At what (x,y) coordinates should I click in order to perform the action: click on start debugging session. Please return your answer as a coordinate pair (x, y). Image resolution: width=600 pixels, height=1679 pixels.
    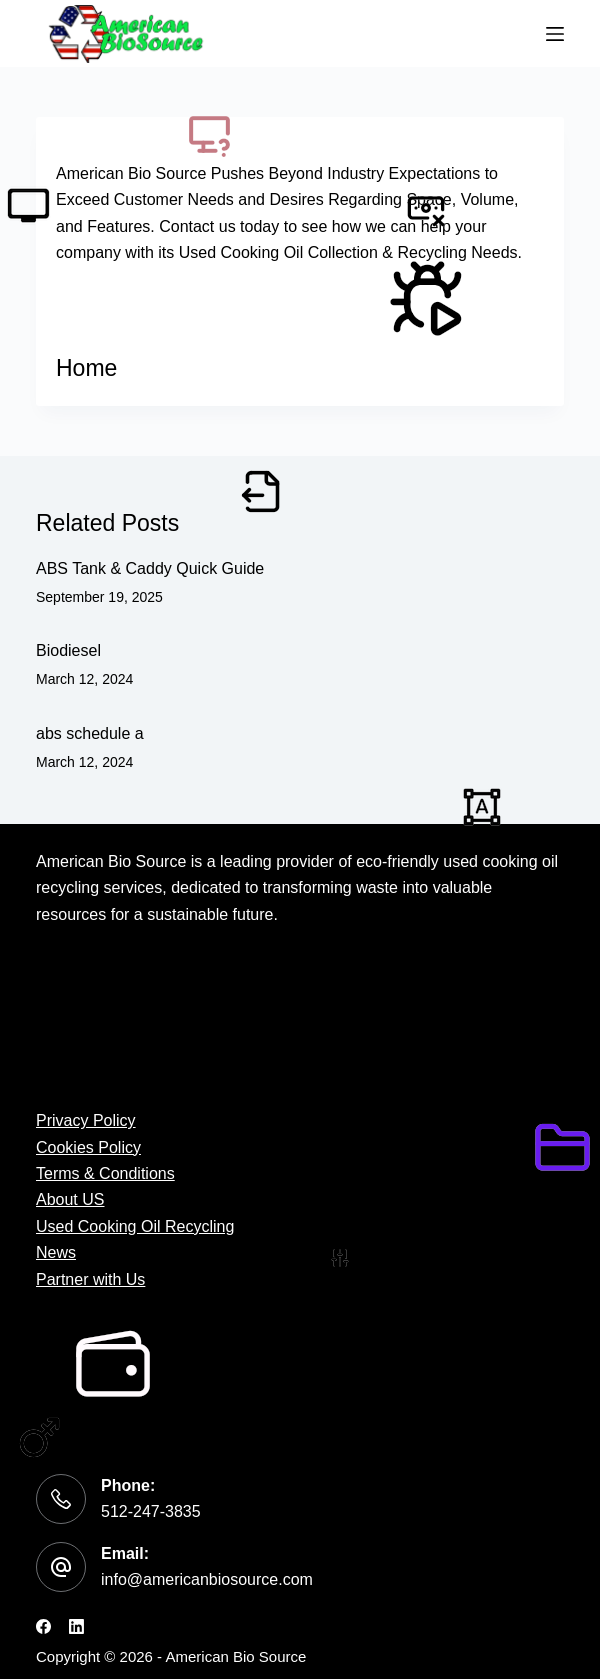
    Looking at the image, I should click on (427, 298).